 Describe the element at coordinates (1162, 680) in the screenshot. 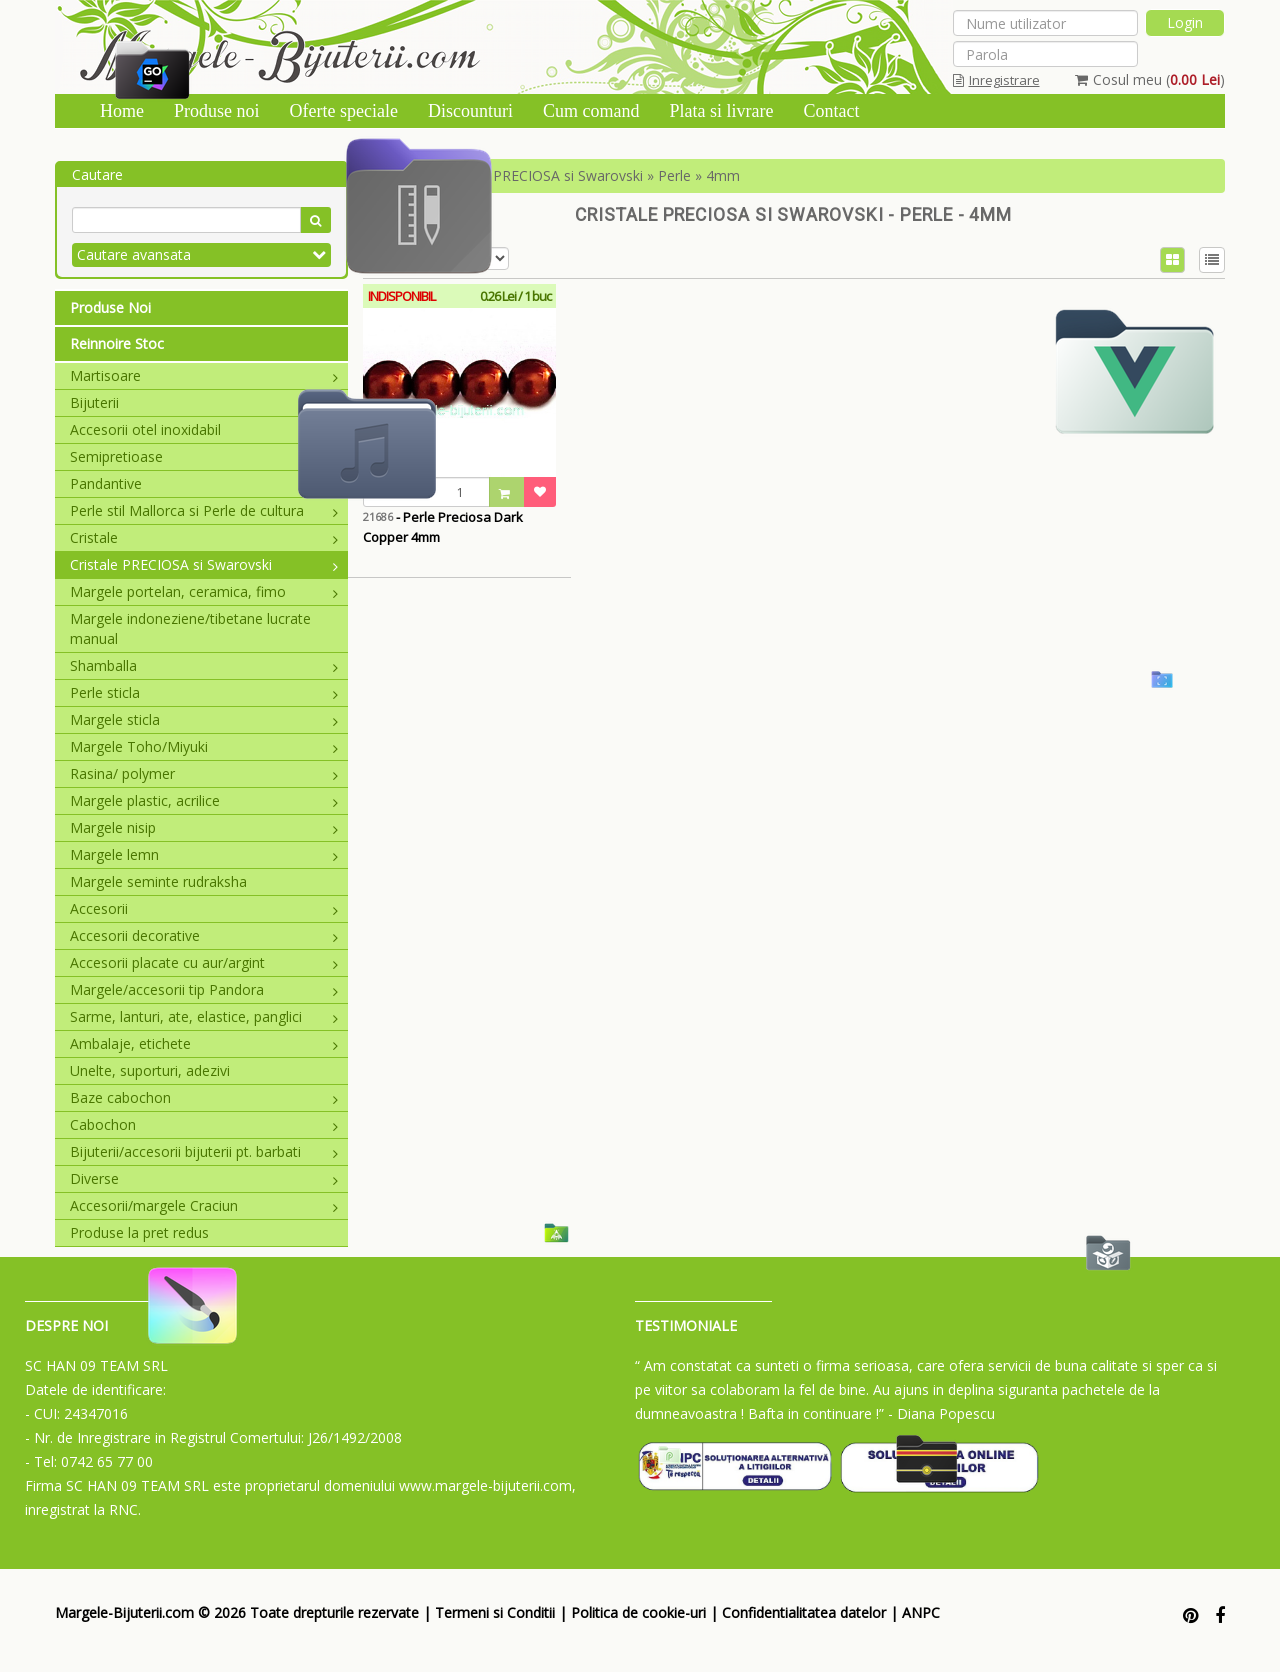

I see `open screenshots folder` at that location.